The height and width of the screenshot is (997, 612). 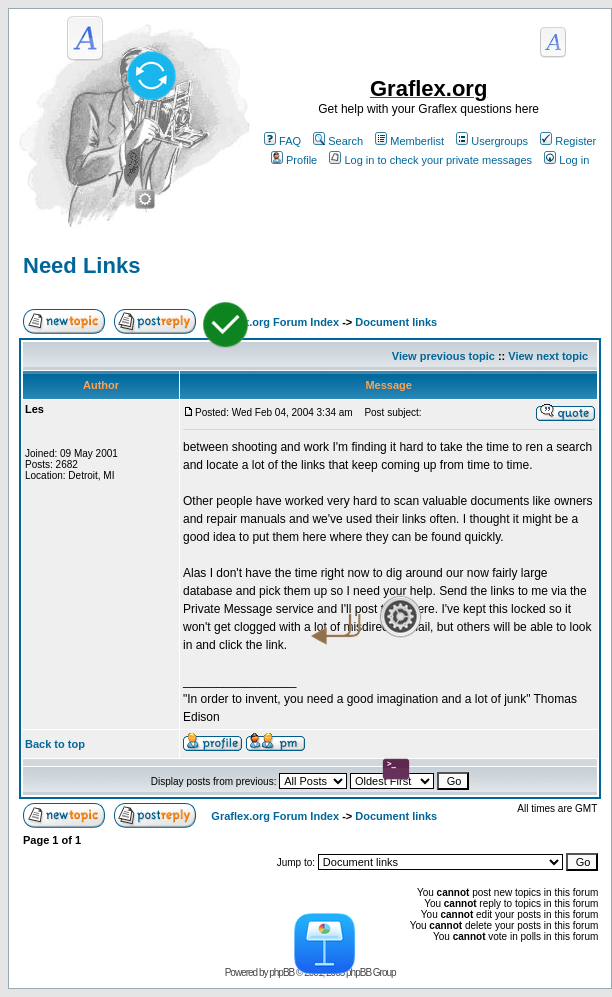 What do you see at coordinates (400, 616) in the screenshot?
I see `open system preferences` at bounding box center [400, 616].